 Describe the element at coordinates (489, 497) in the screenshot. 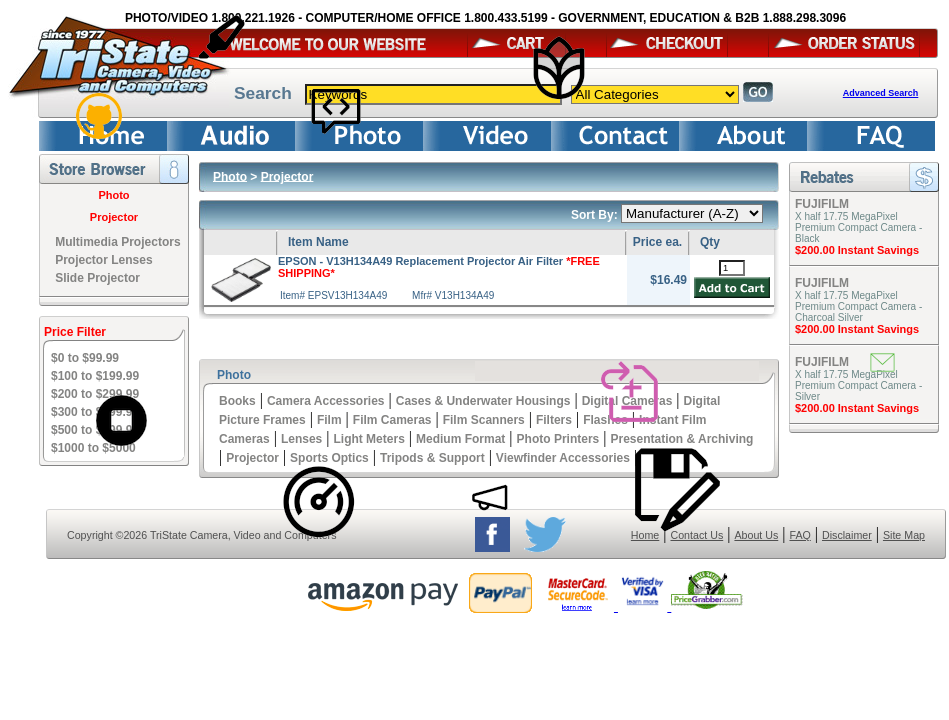

I see `make an announcement or broadcast` at that location.